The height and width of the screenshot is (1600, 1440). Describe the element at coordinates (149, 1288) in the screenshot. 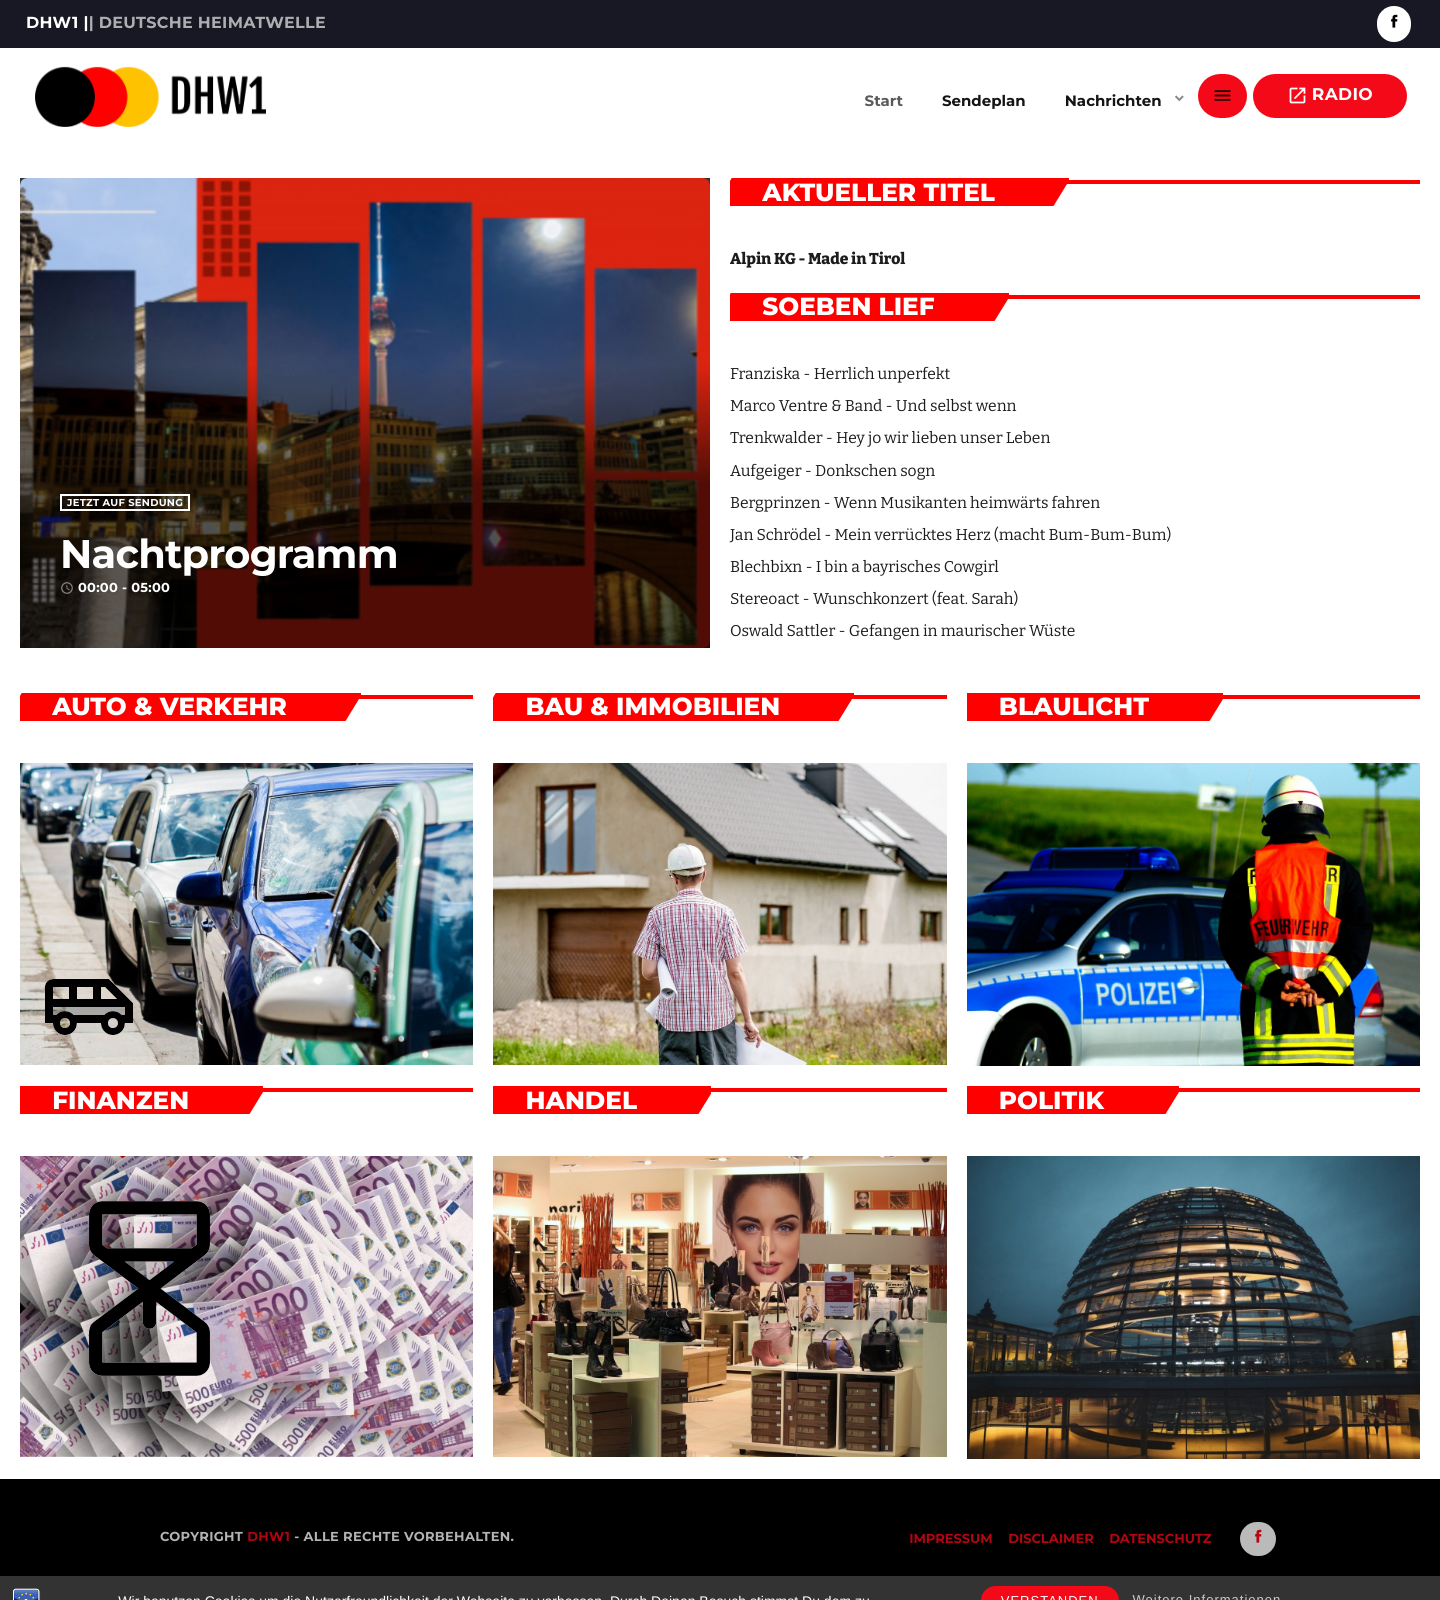

I see `indicates a task or process in progress` at that location.